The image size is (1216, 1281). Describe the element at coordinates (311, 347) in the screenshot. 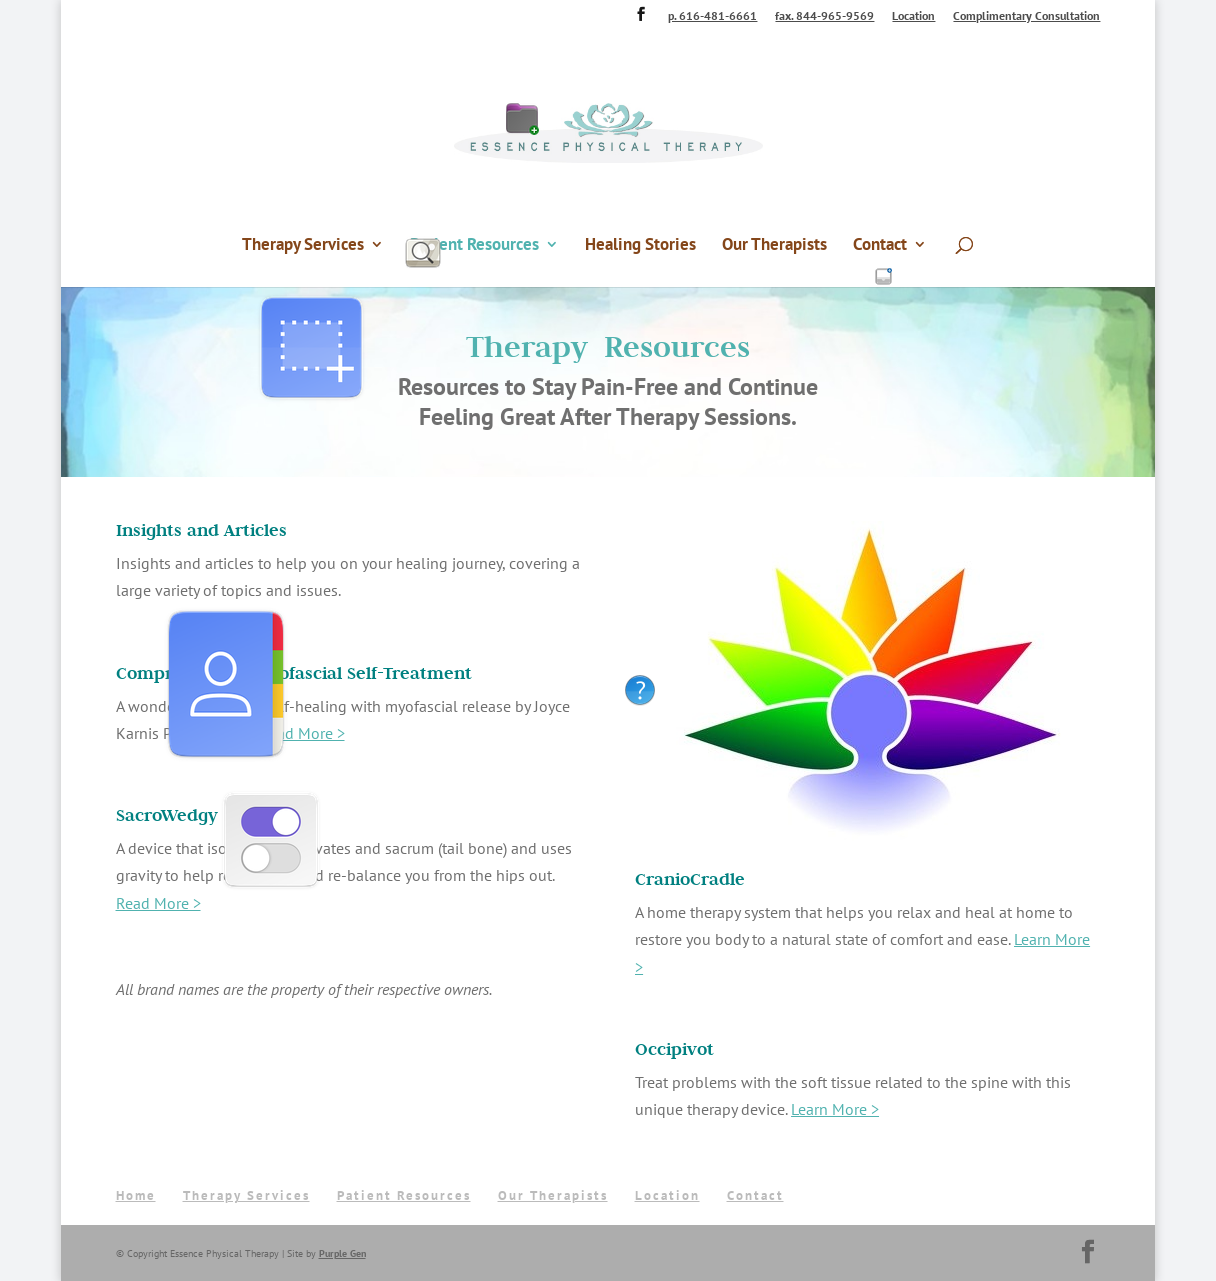

I see `take a screenshot` at that location.